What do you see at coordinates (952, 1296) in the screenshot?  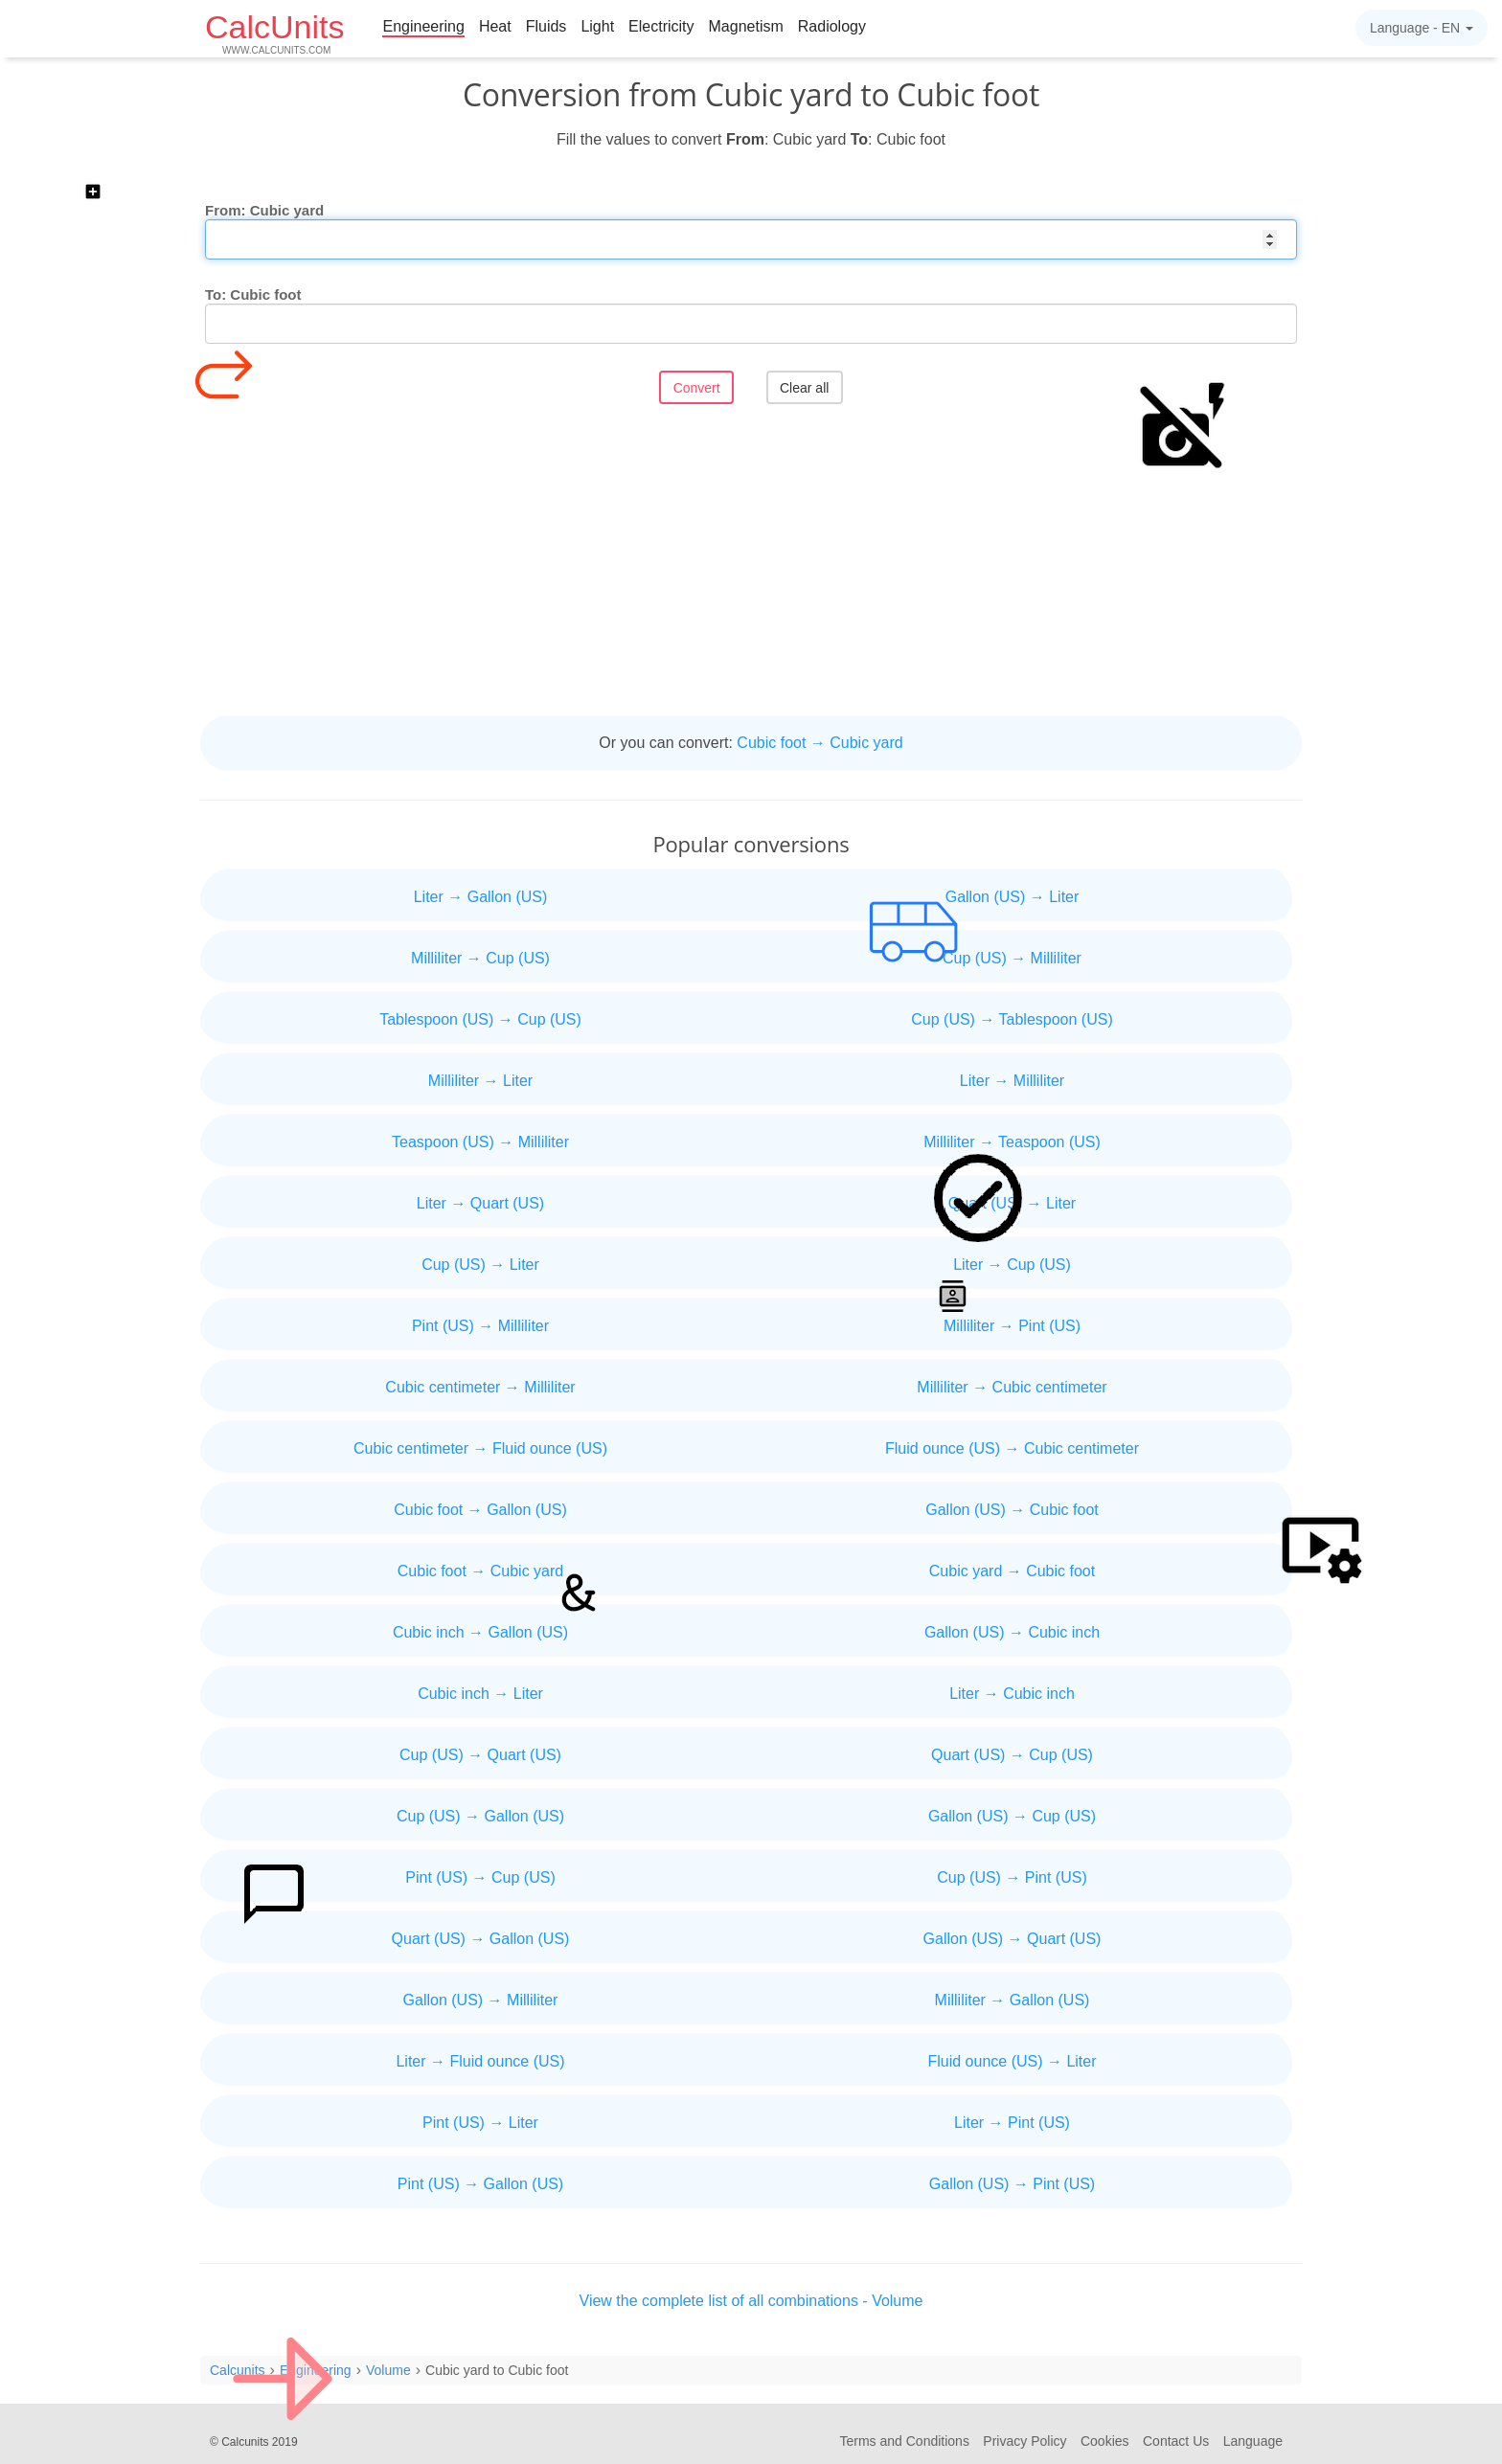 I see `access your contacts list` at bounding box center [952, 1296].